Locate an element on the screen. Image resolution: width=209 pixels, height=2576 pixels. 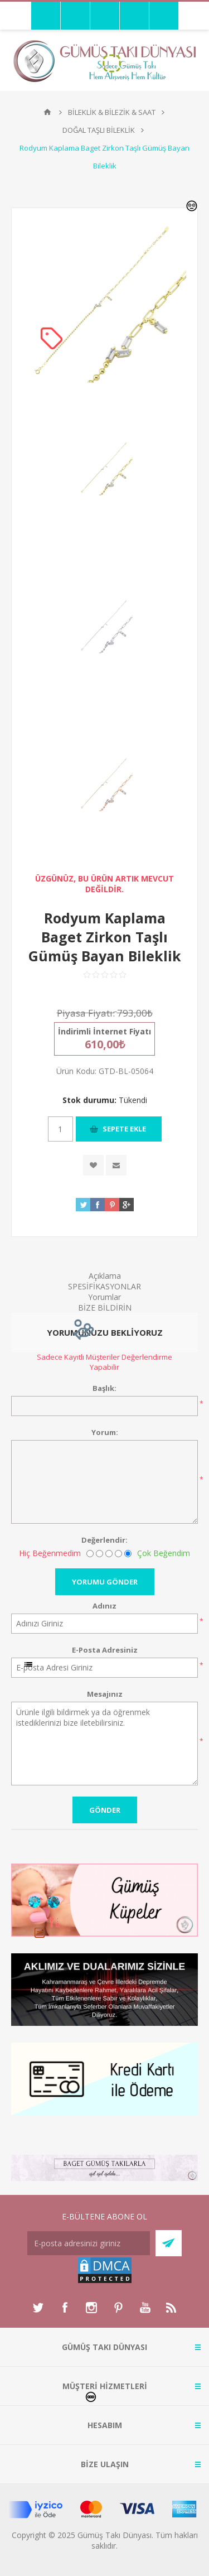
view items in list format is located at coordinates (28, 1664).